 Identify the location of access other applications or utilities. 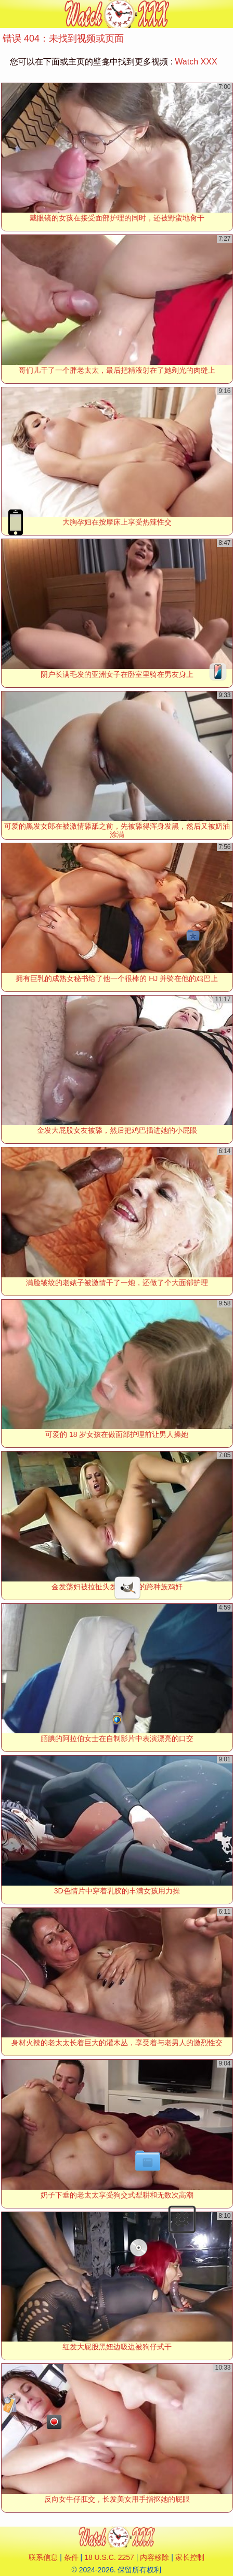
(182, 2219).